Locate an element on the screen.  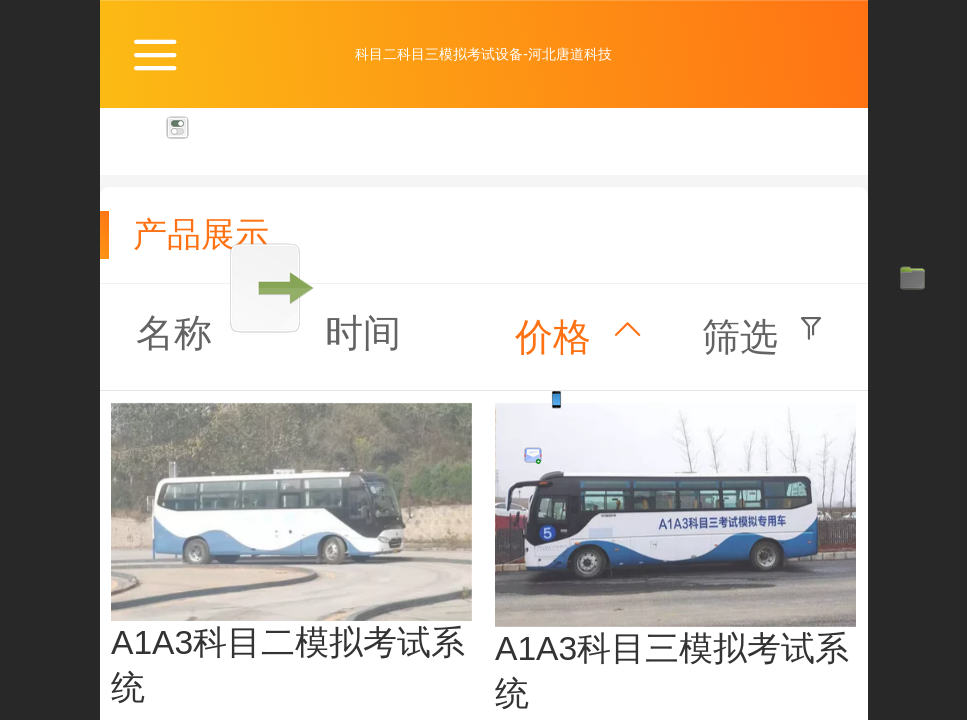
open a folder or directory is located at coordinates (912, 277).